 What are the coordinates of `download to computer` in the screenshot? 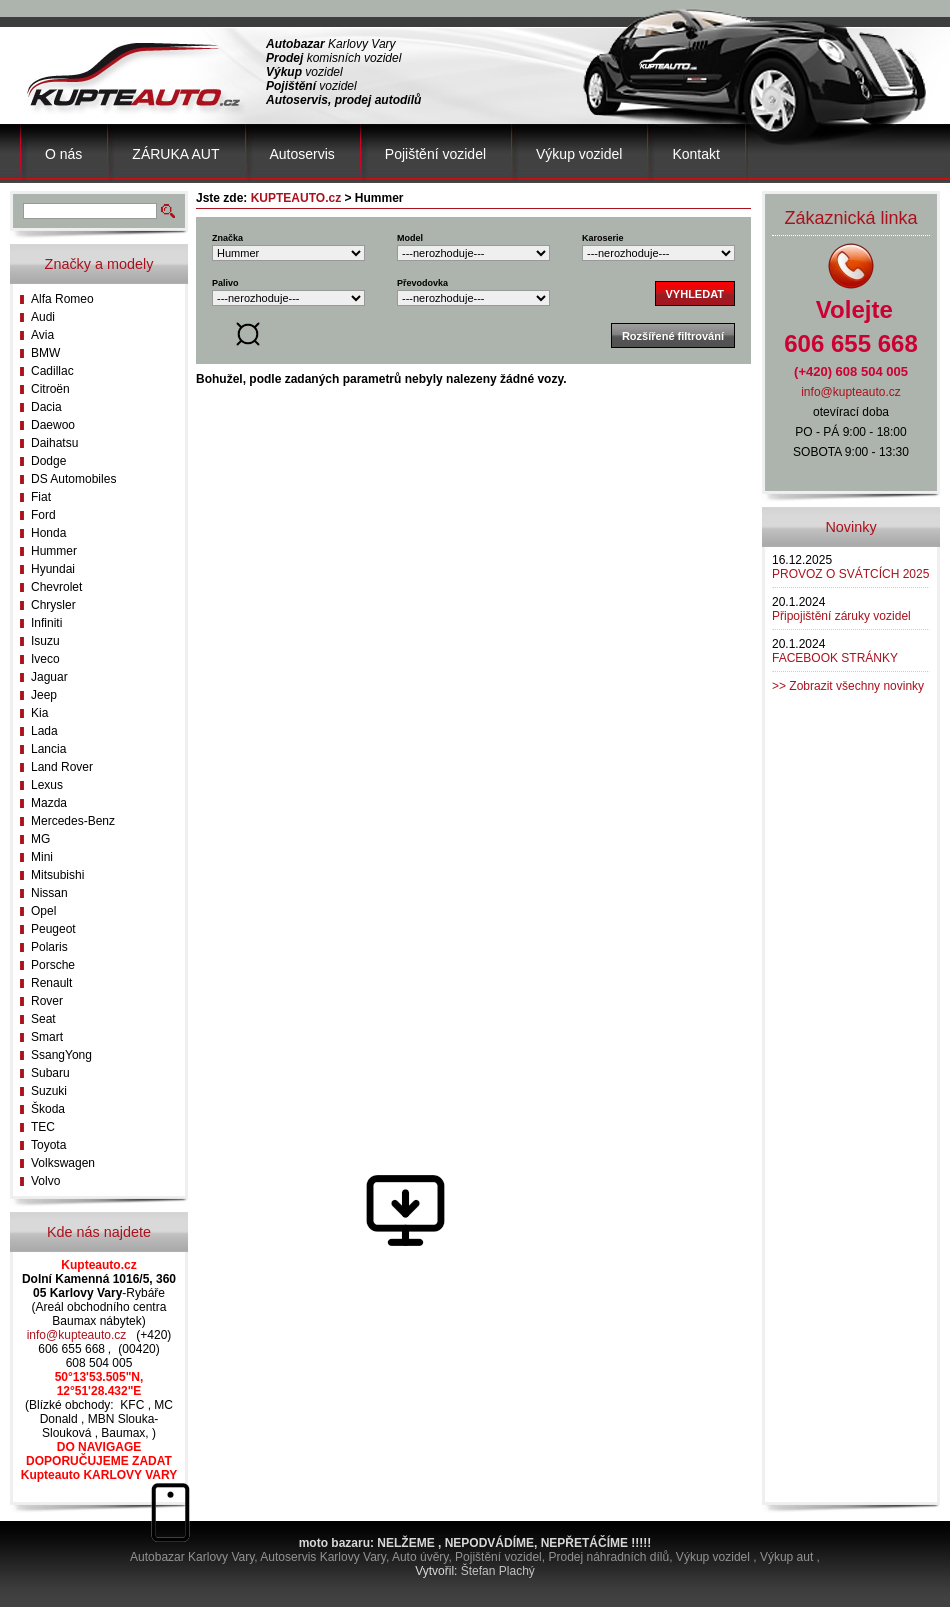 It's located at (405, 1210).